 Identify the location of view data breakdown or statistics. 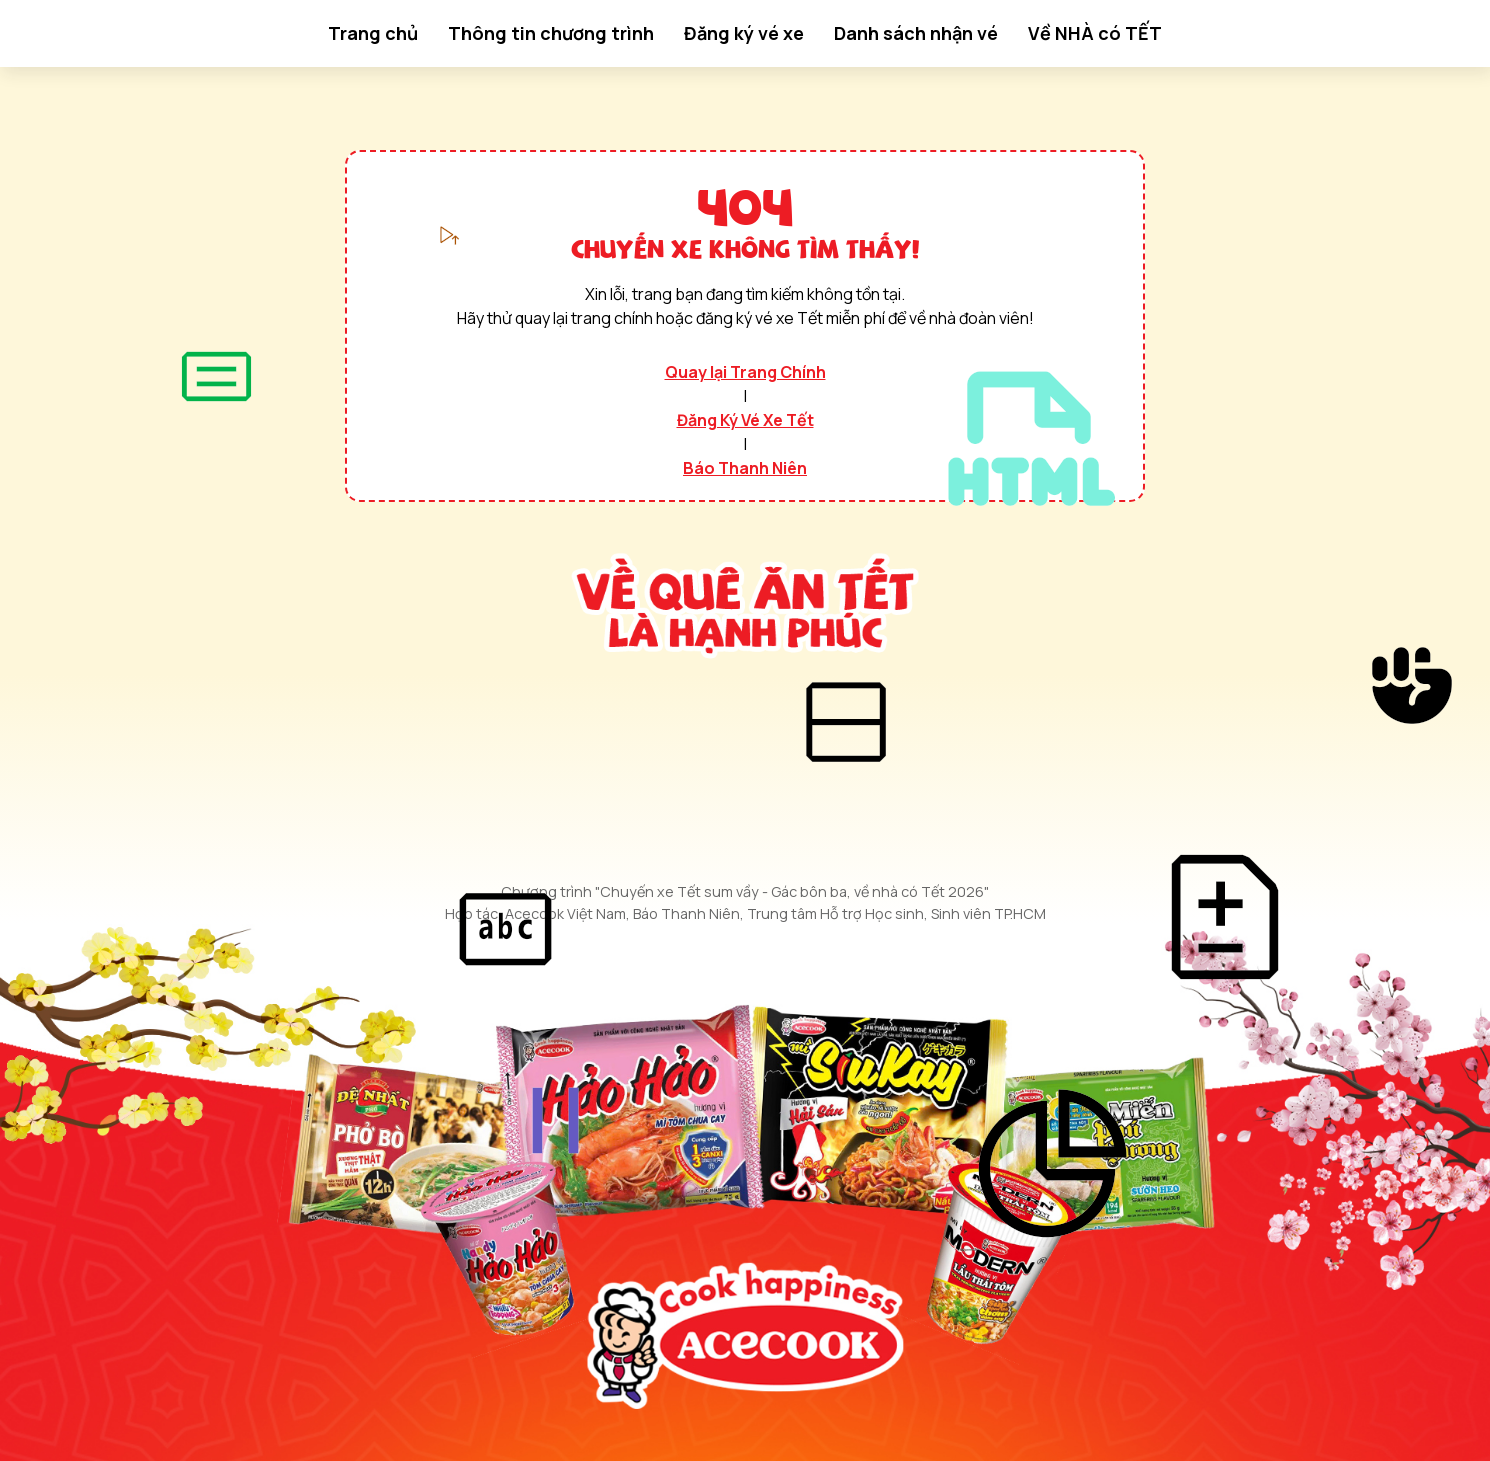
(1047, 1169).